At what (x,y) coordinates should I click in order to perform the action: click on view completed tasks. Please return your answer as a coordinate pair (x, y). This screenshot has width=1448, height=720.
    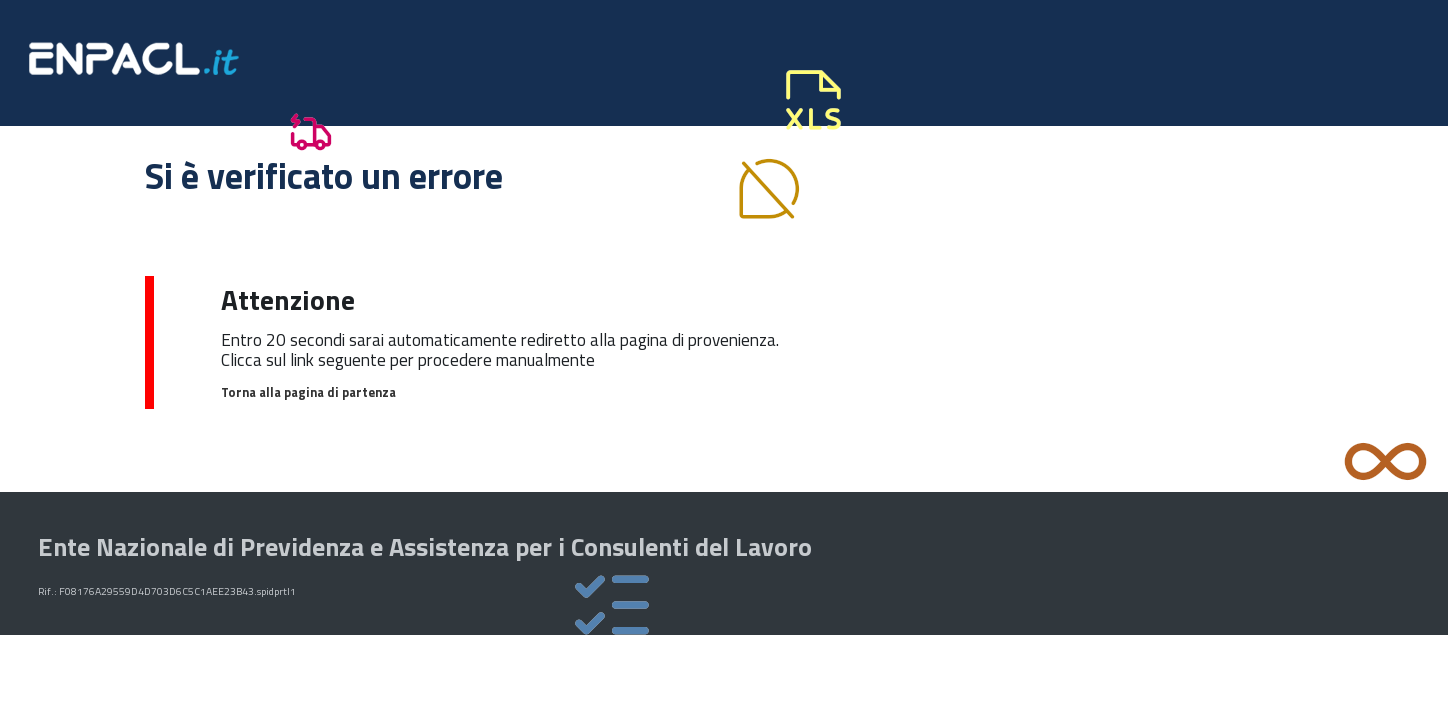
    Looking at the image, I should click on (612, 605).